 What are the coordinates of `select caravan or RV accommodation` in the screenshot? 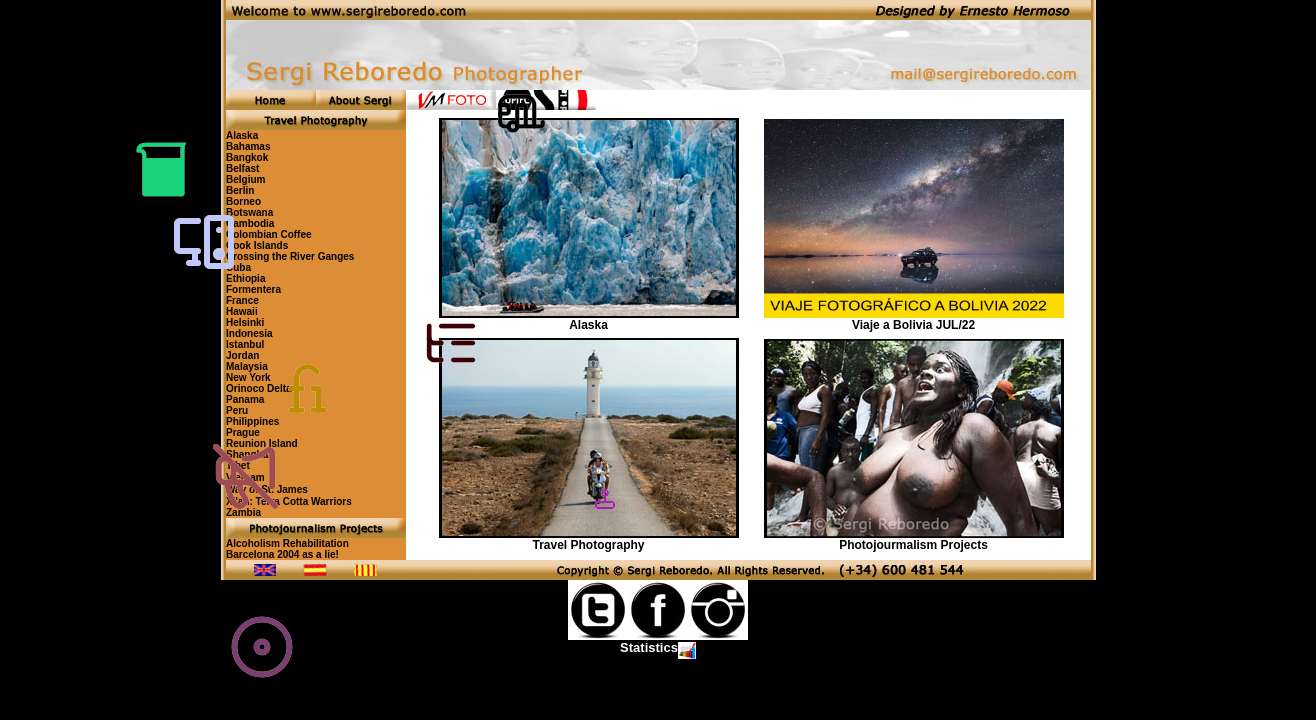 It's located at (521, 111).